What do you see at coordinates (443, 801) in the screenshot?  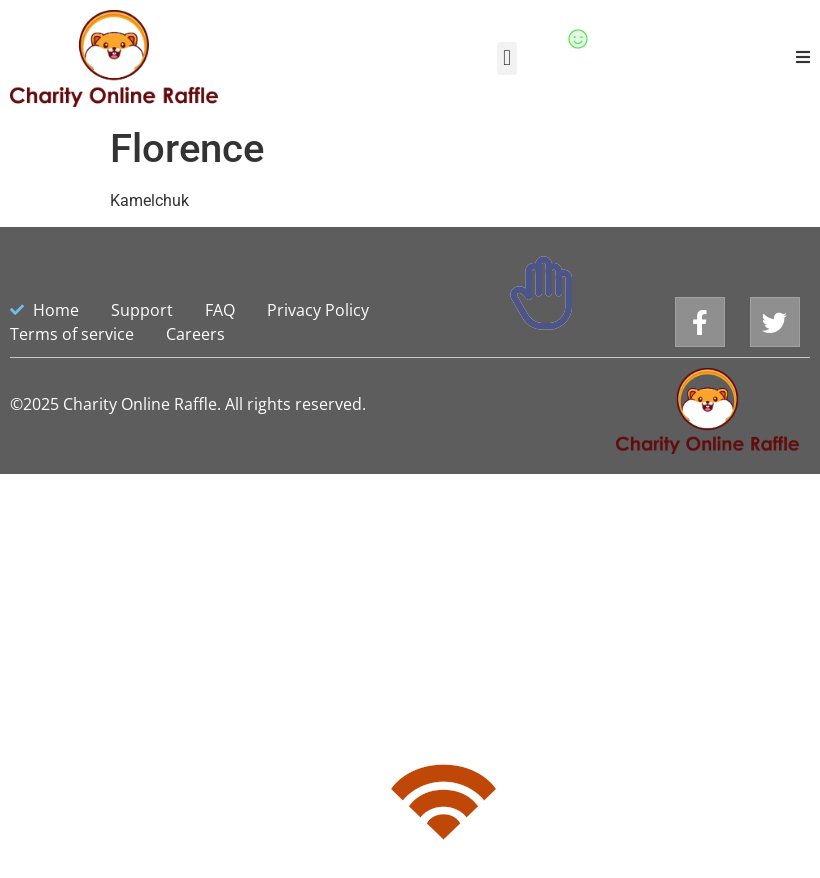 I see `indicates active wifi connection` at bounding box center [443, 801].